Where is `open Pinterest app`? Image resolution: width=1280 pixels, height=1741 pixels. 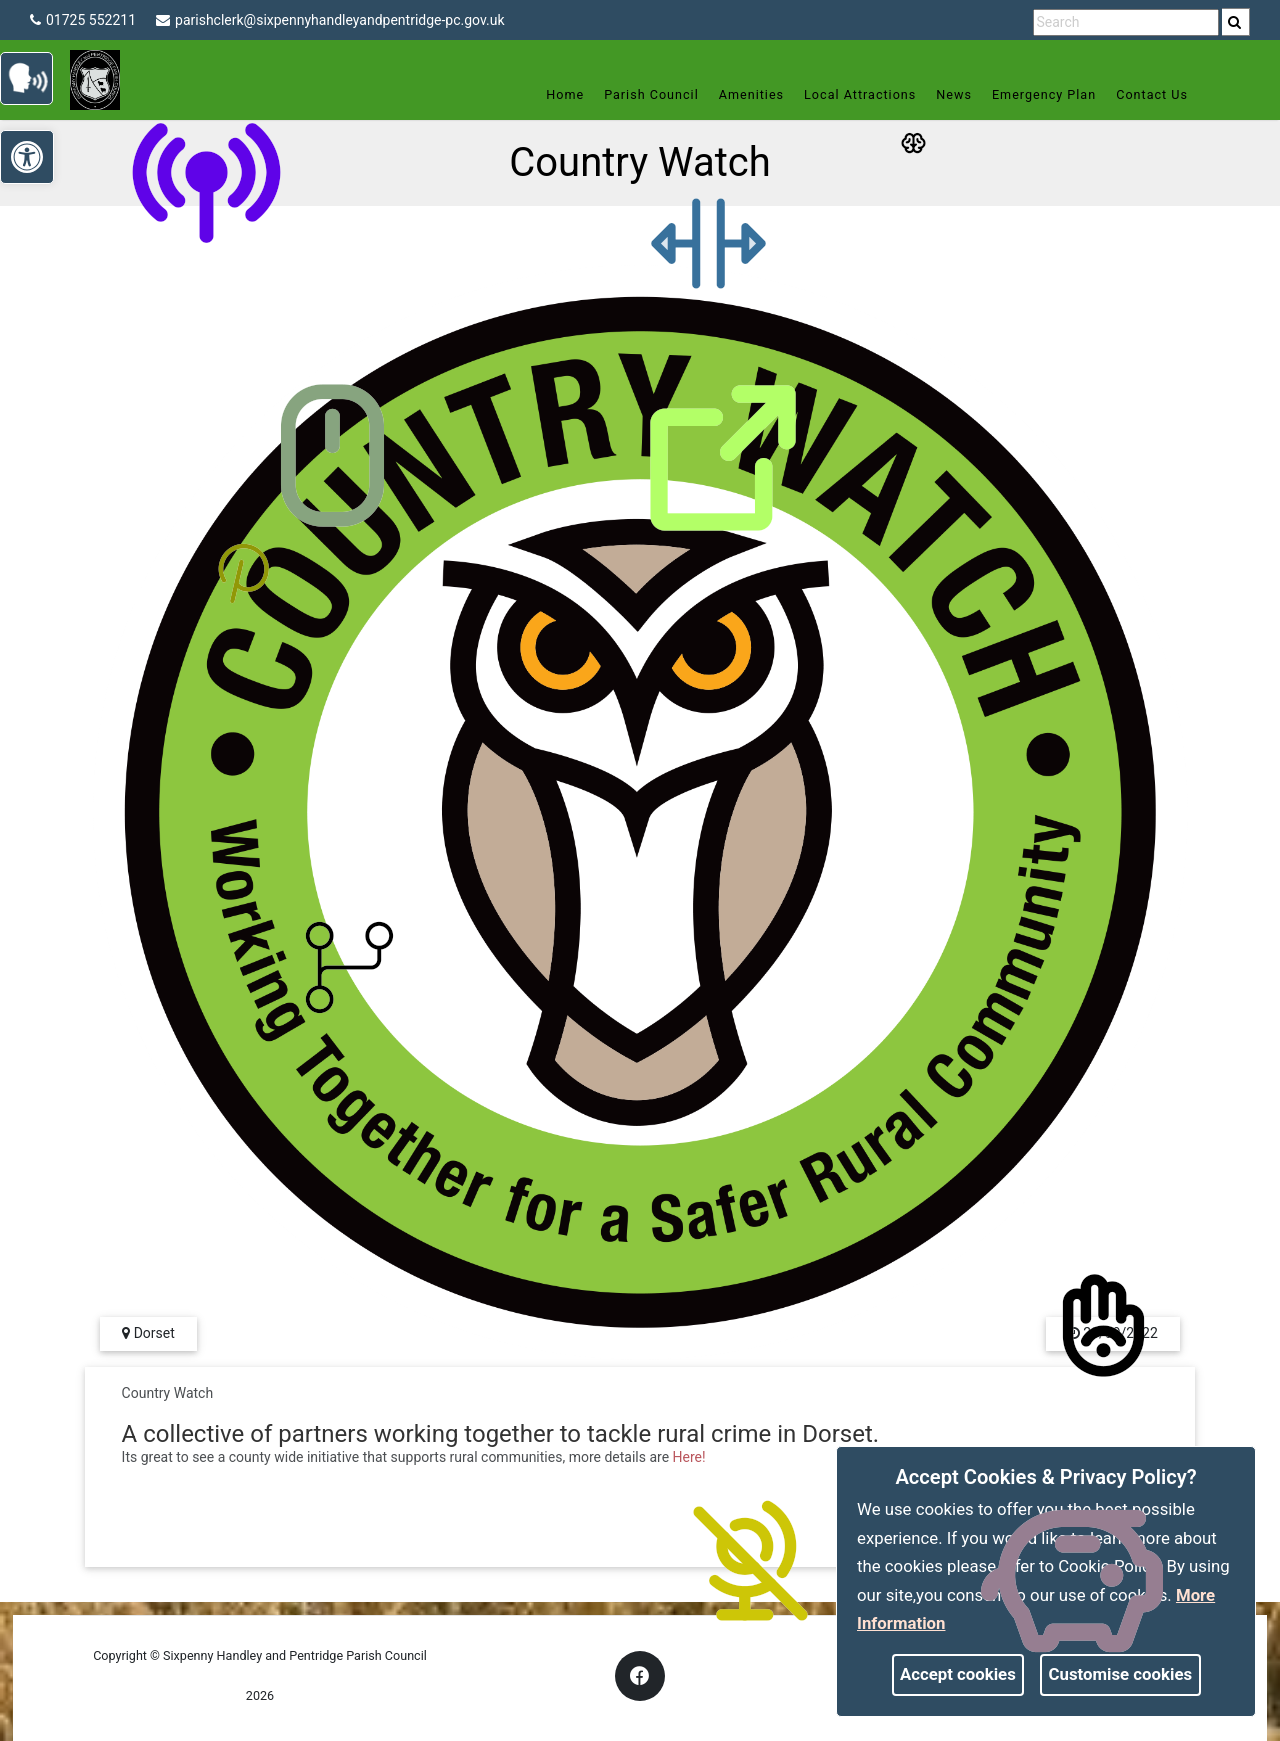 open Pinterest app is located at coordinates (241, 573).